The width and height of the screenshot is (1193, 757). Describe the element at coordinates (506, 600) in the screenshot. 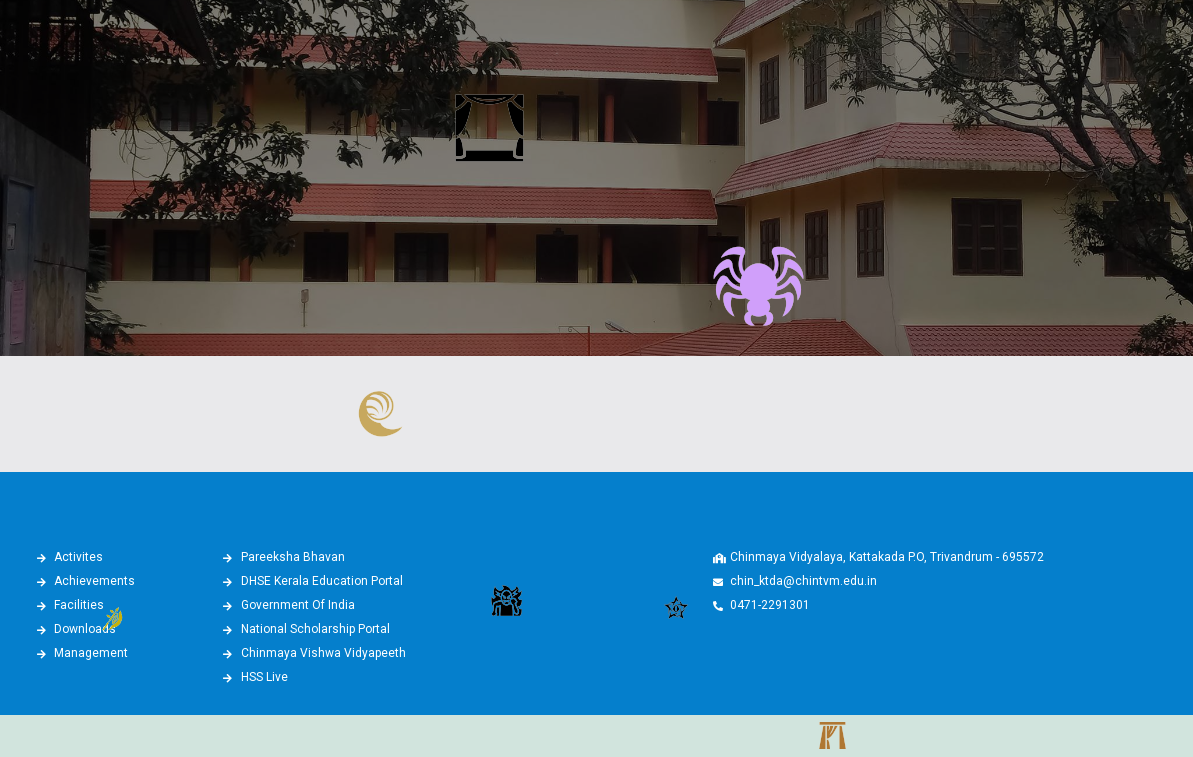

I see `activate enrage ability or berserk mode` at that location.